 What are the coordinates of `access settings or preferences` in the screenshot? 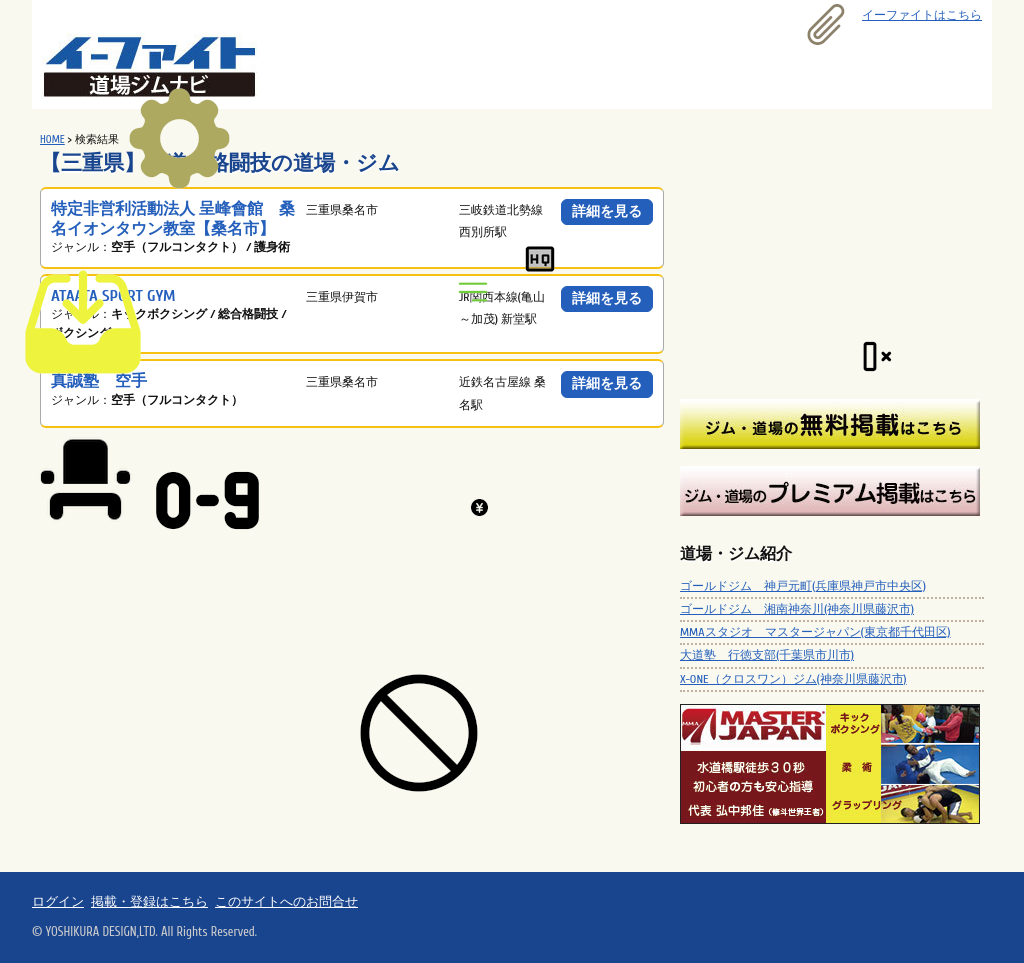 It's located at (179, 138).